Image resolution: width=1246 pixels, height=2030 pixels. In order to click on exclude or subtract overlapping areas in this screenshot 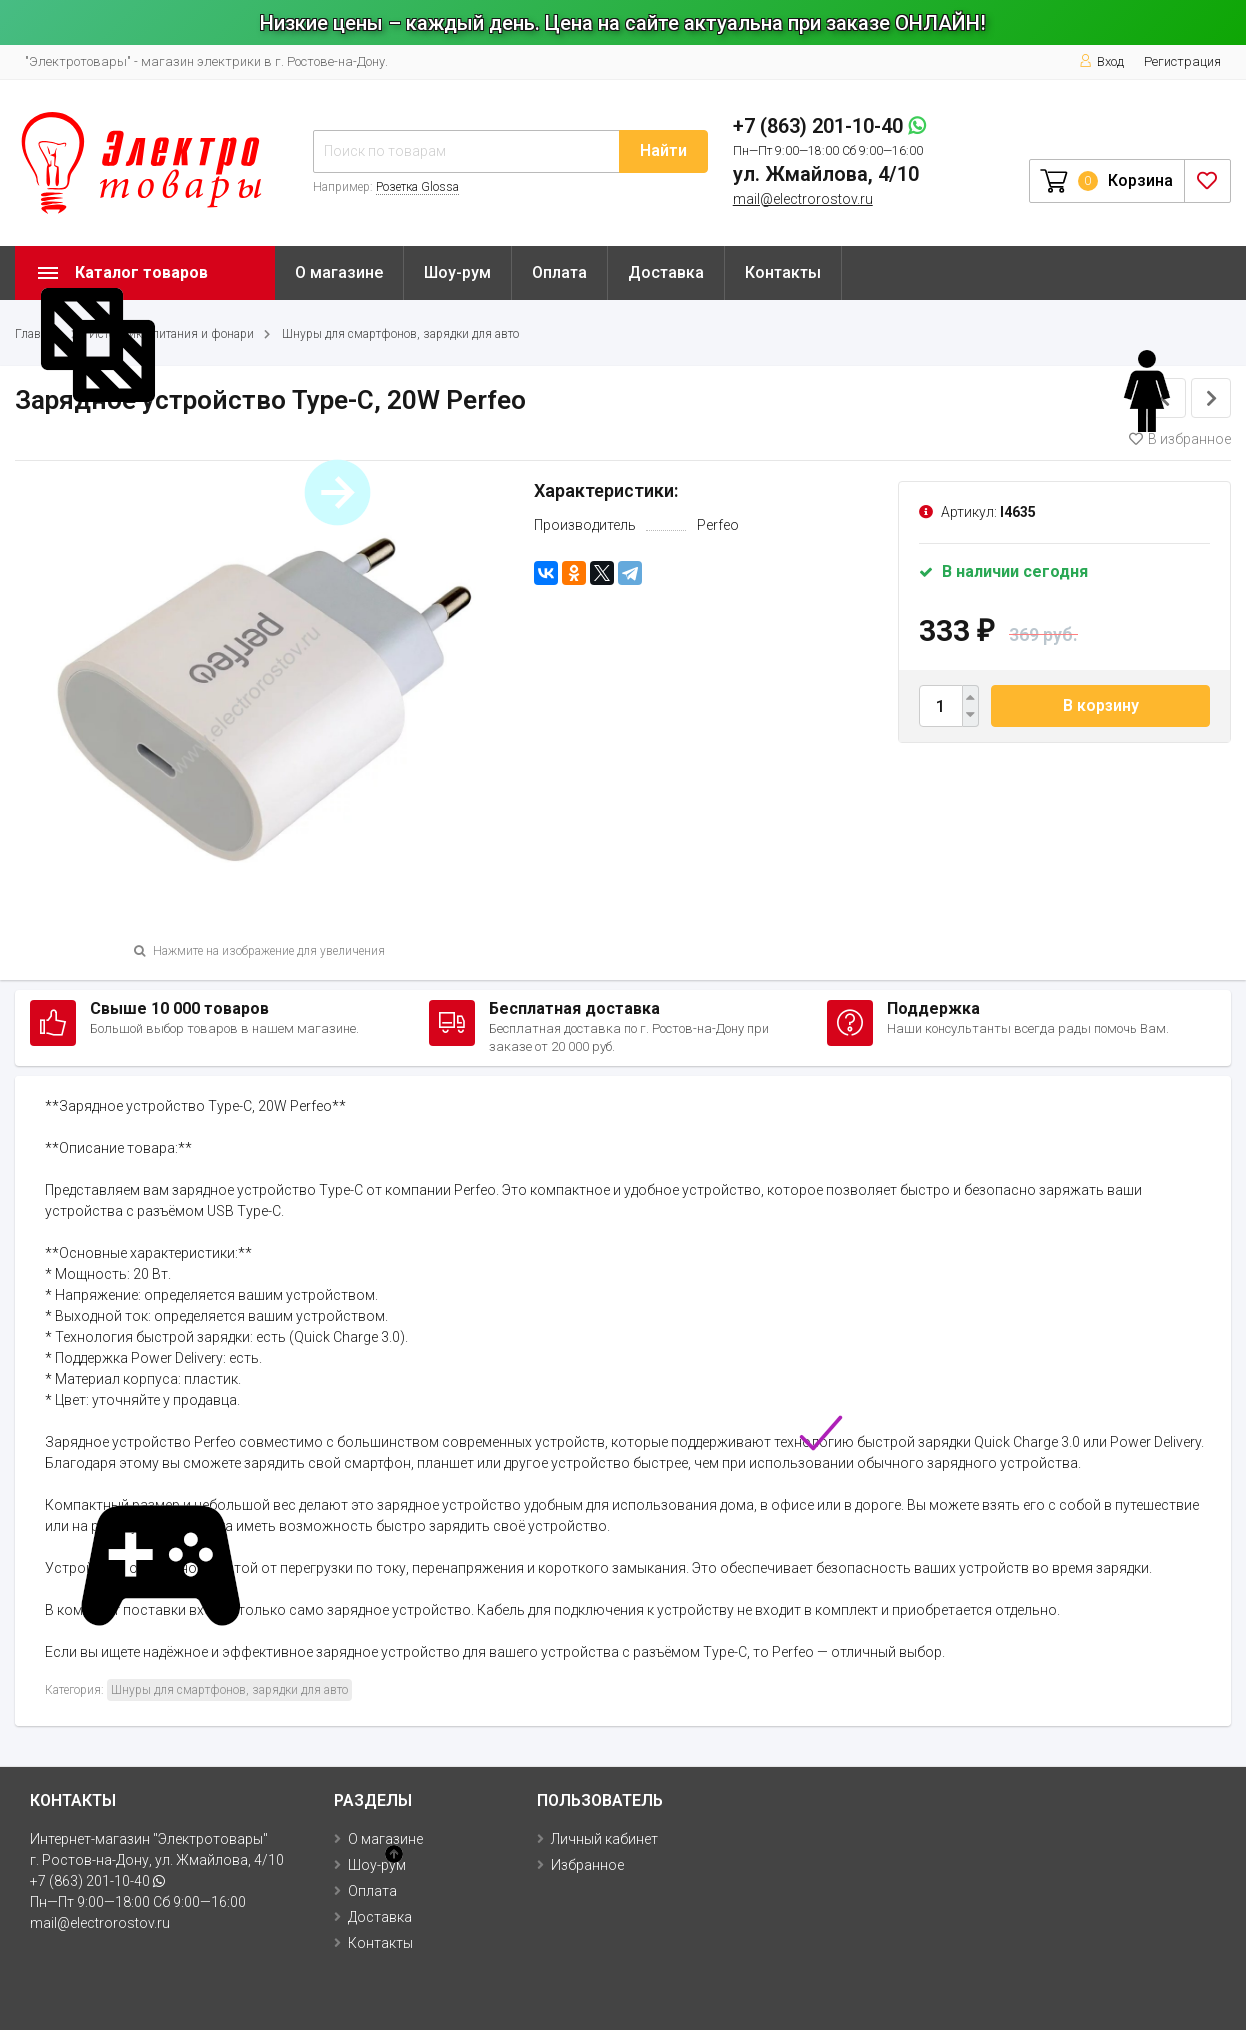, I will do `click(98, 345)`.